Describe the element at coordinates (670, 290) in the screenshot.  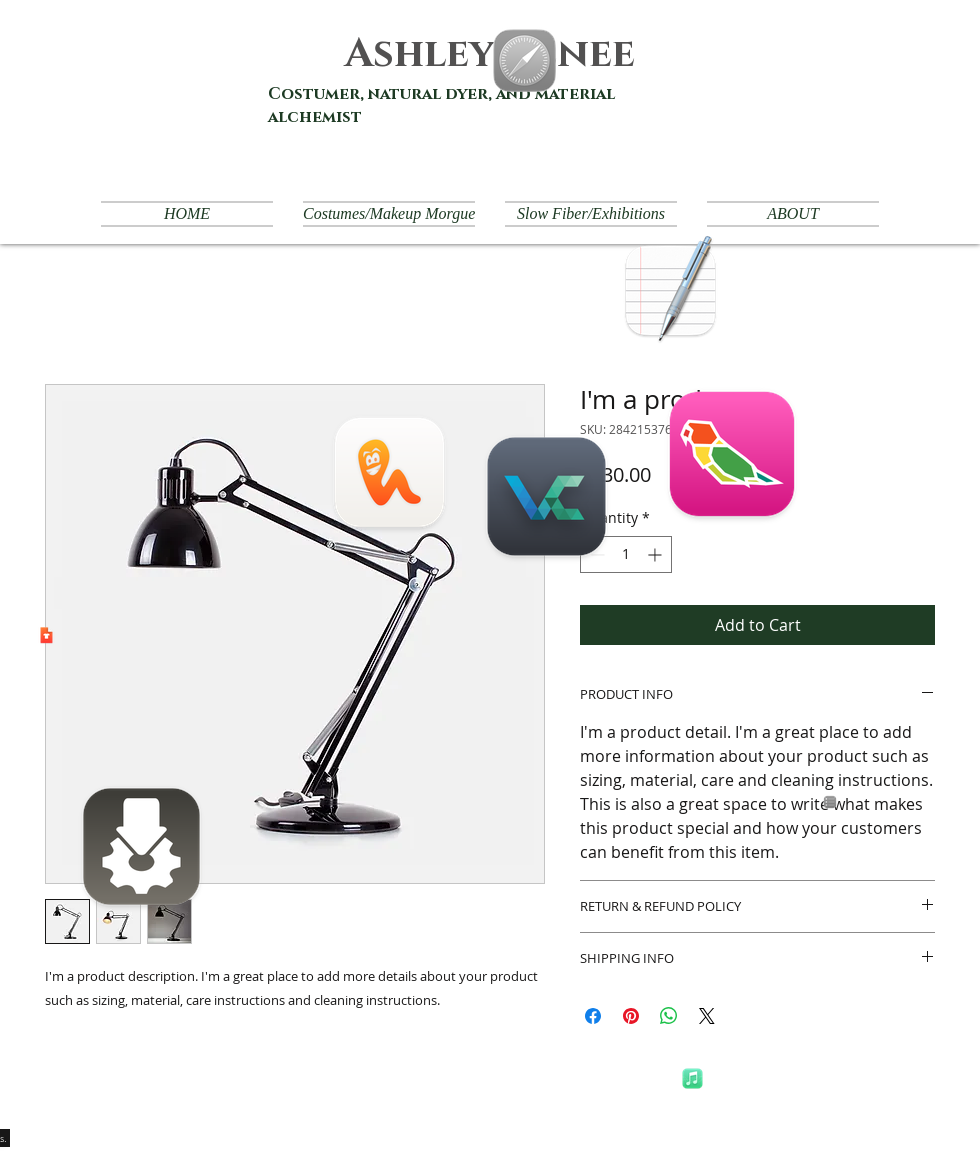
I see `open TextEdit app for basic text editing` at that location.